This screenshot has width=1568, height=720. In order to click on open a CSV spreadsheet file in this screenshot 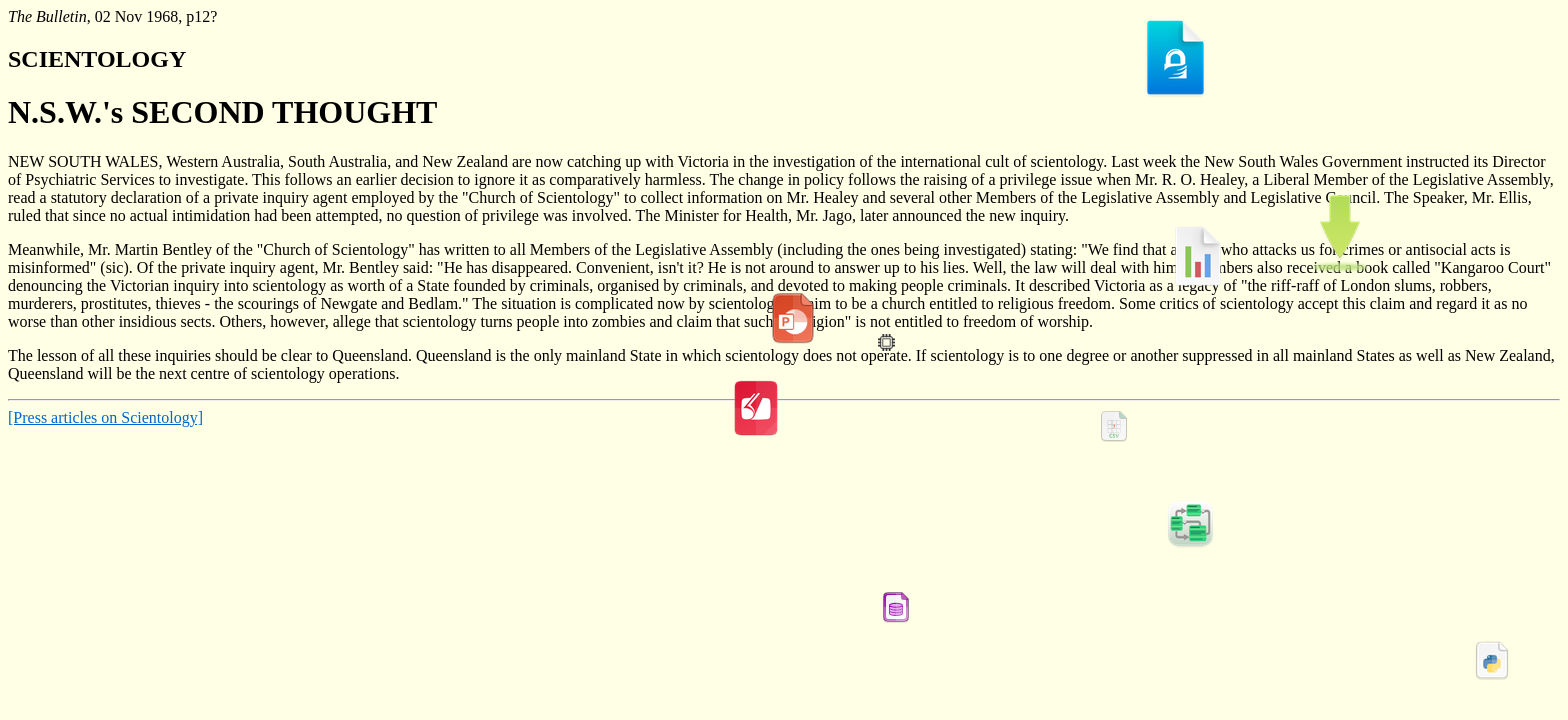, I will do `click(1114, 426)`.